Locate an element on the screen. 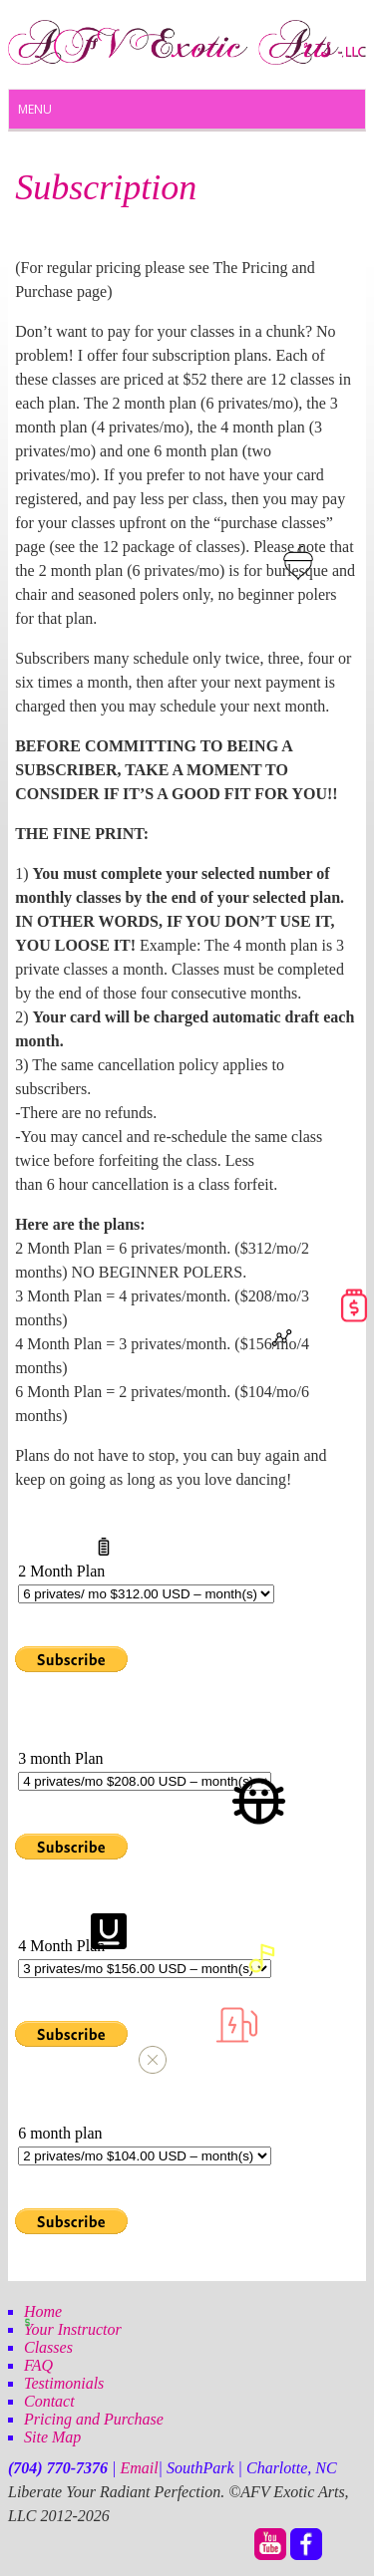  find nearby electric vehicle charging stations is located at coordinates (235, 2025).